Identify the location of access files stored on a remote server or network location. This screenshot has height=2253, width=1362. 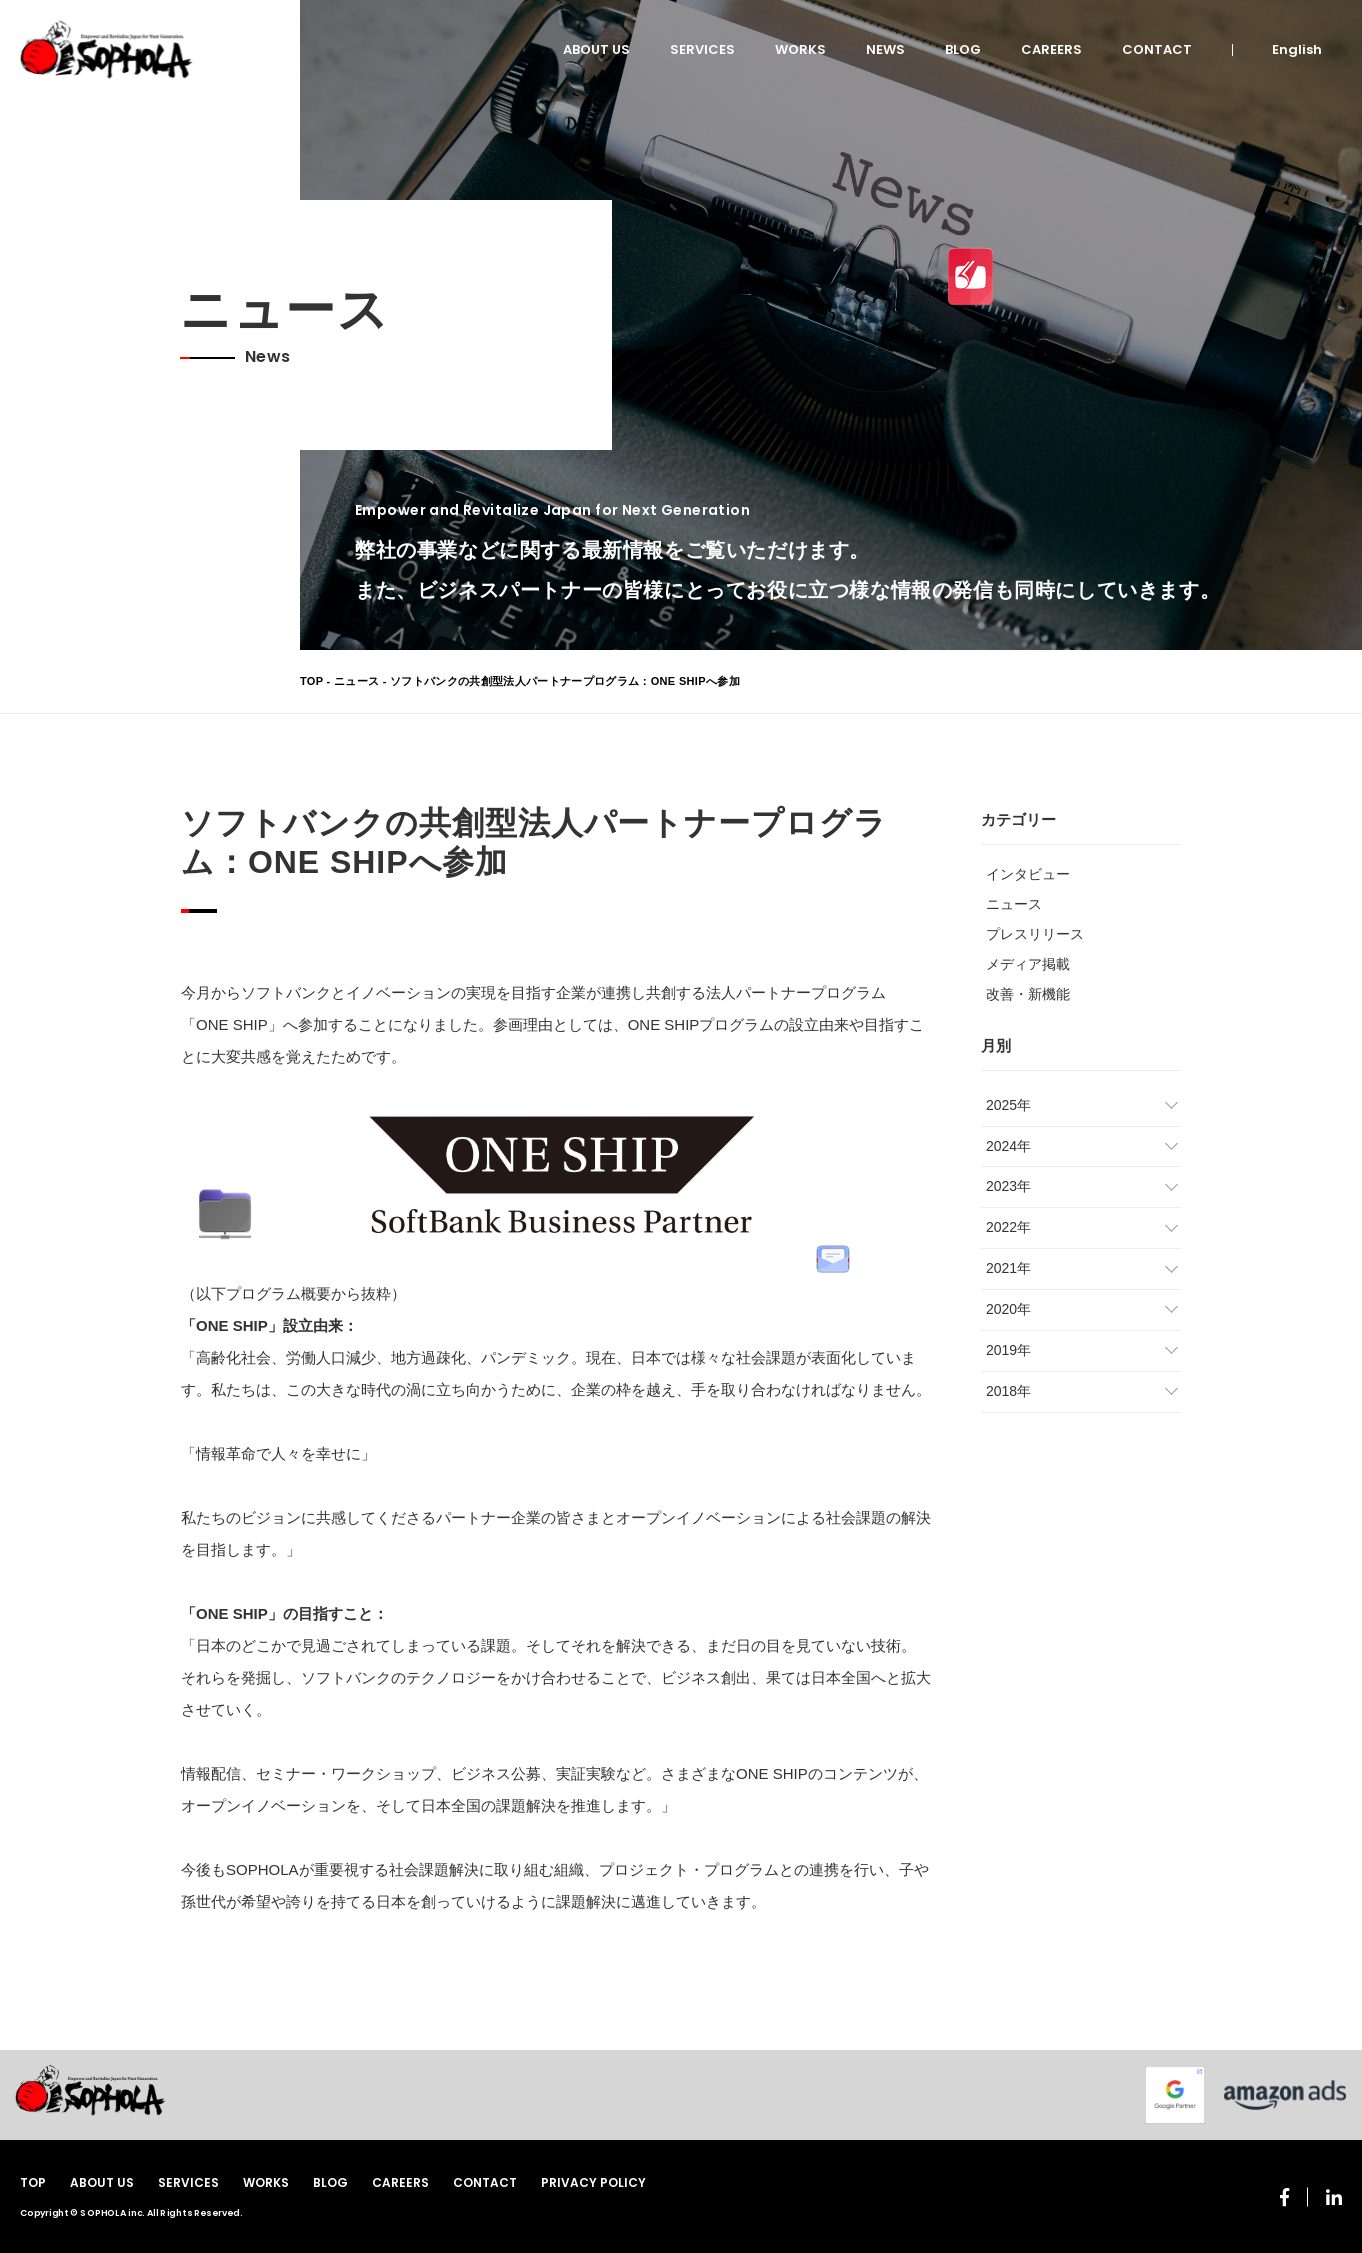
(225, 1213).